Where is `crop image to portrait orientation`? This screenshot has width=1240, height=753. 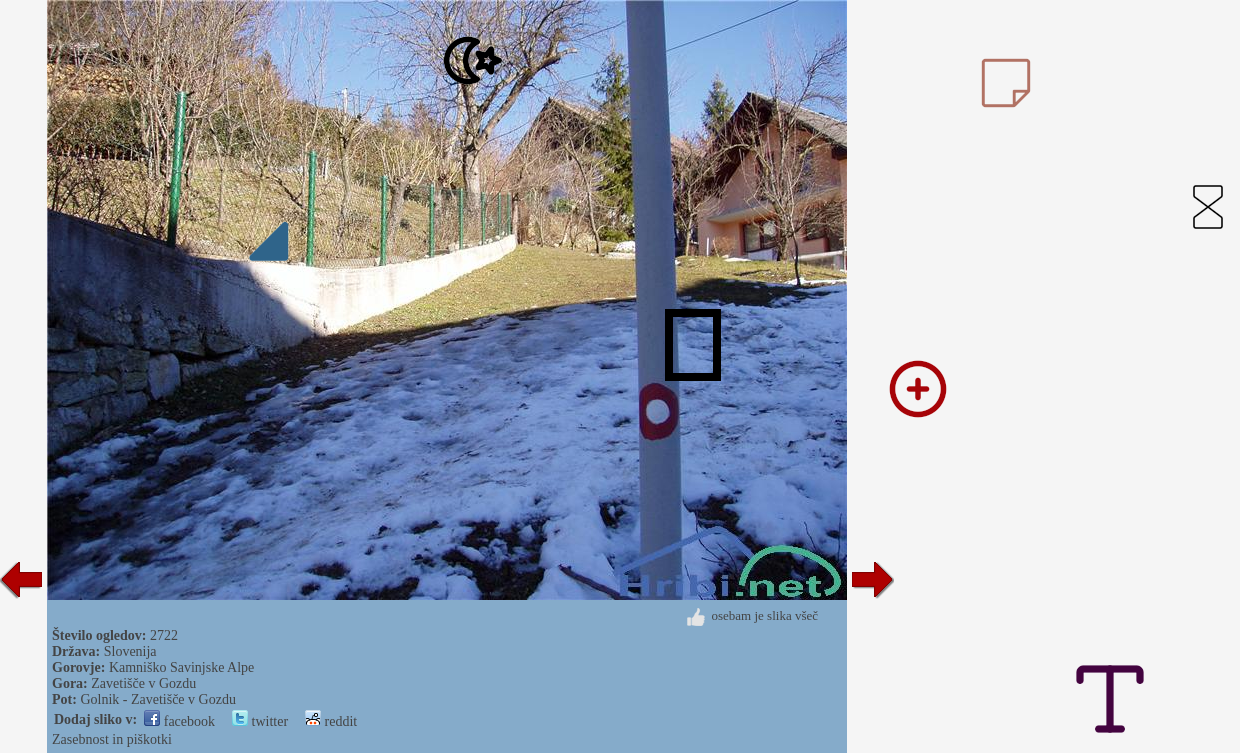
crop image to portrait orientation is located at coordinates (693, 345).